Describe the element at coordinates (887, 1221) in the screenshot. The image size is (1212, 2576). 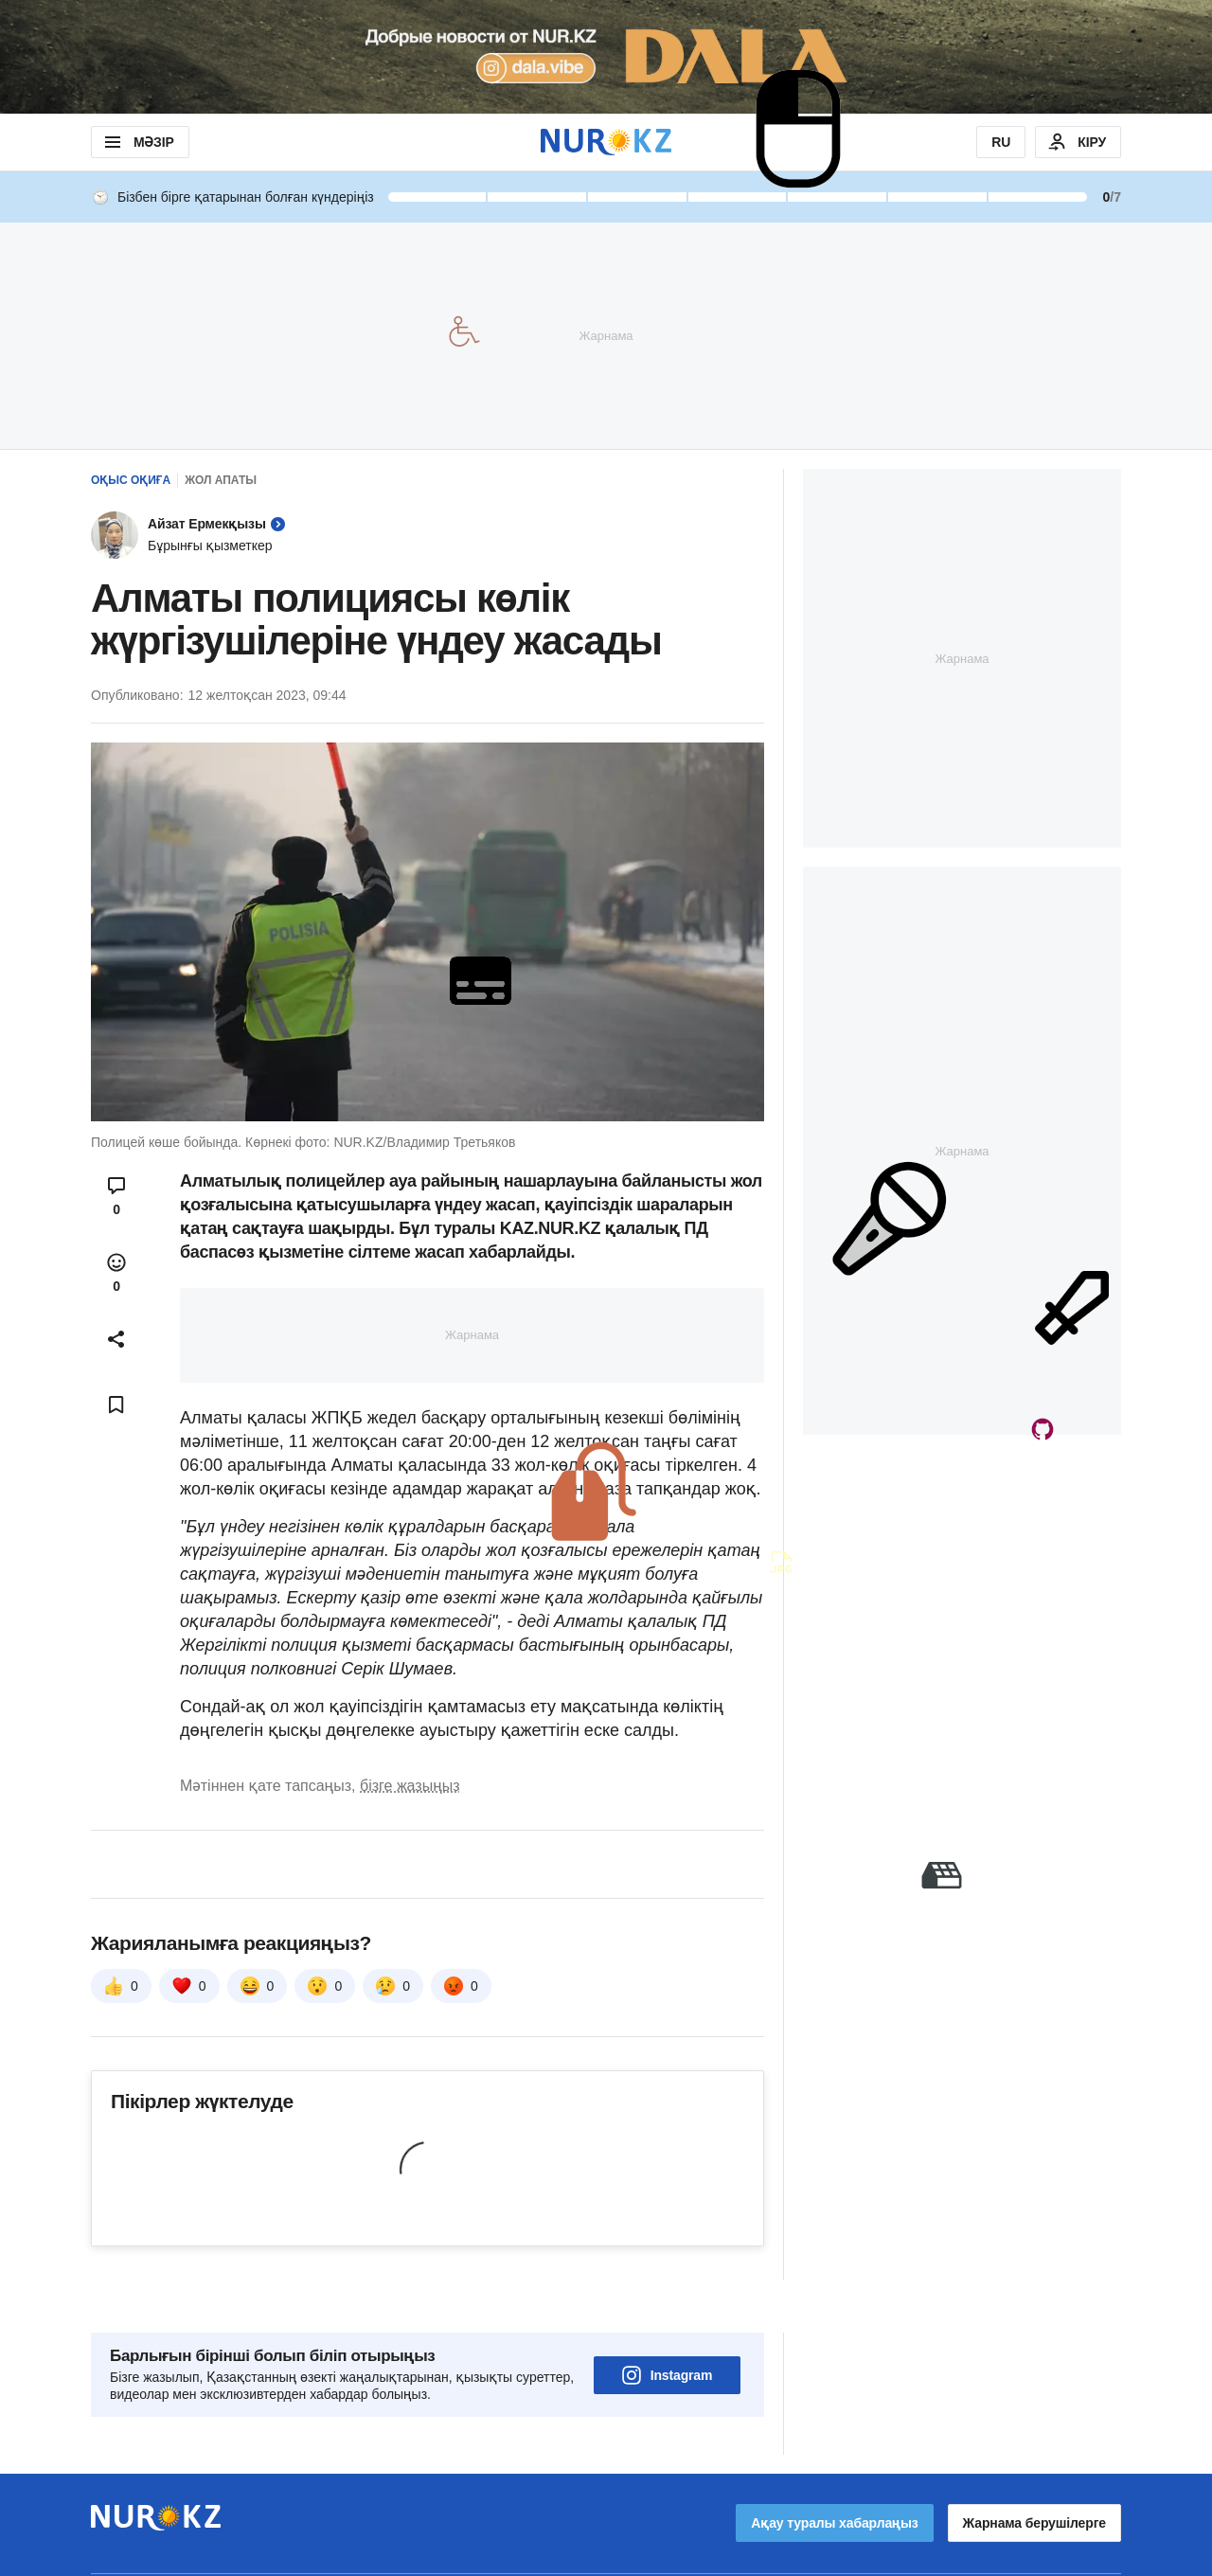
I see `access voice recording or audio input` at that location.